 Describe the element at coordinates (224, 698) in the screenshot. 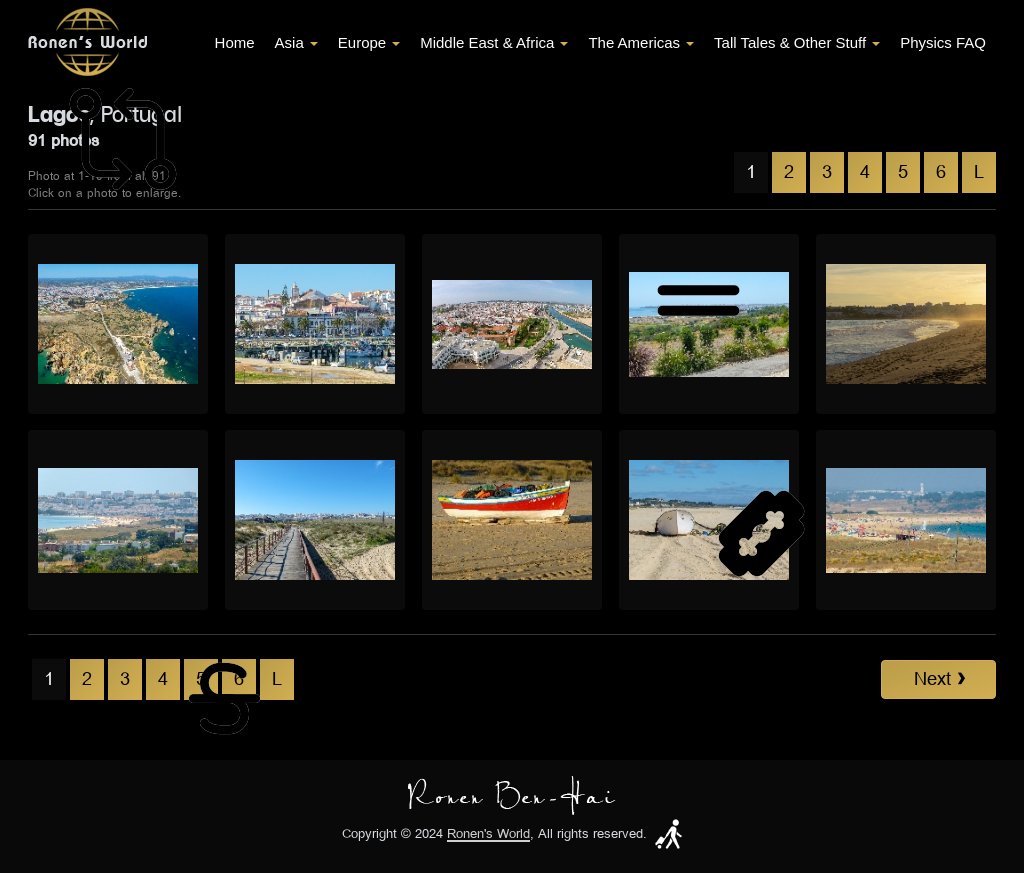

I see `apply strikethrough formatting to selected text` at that location.